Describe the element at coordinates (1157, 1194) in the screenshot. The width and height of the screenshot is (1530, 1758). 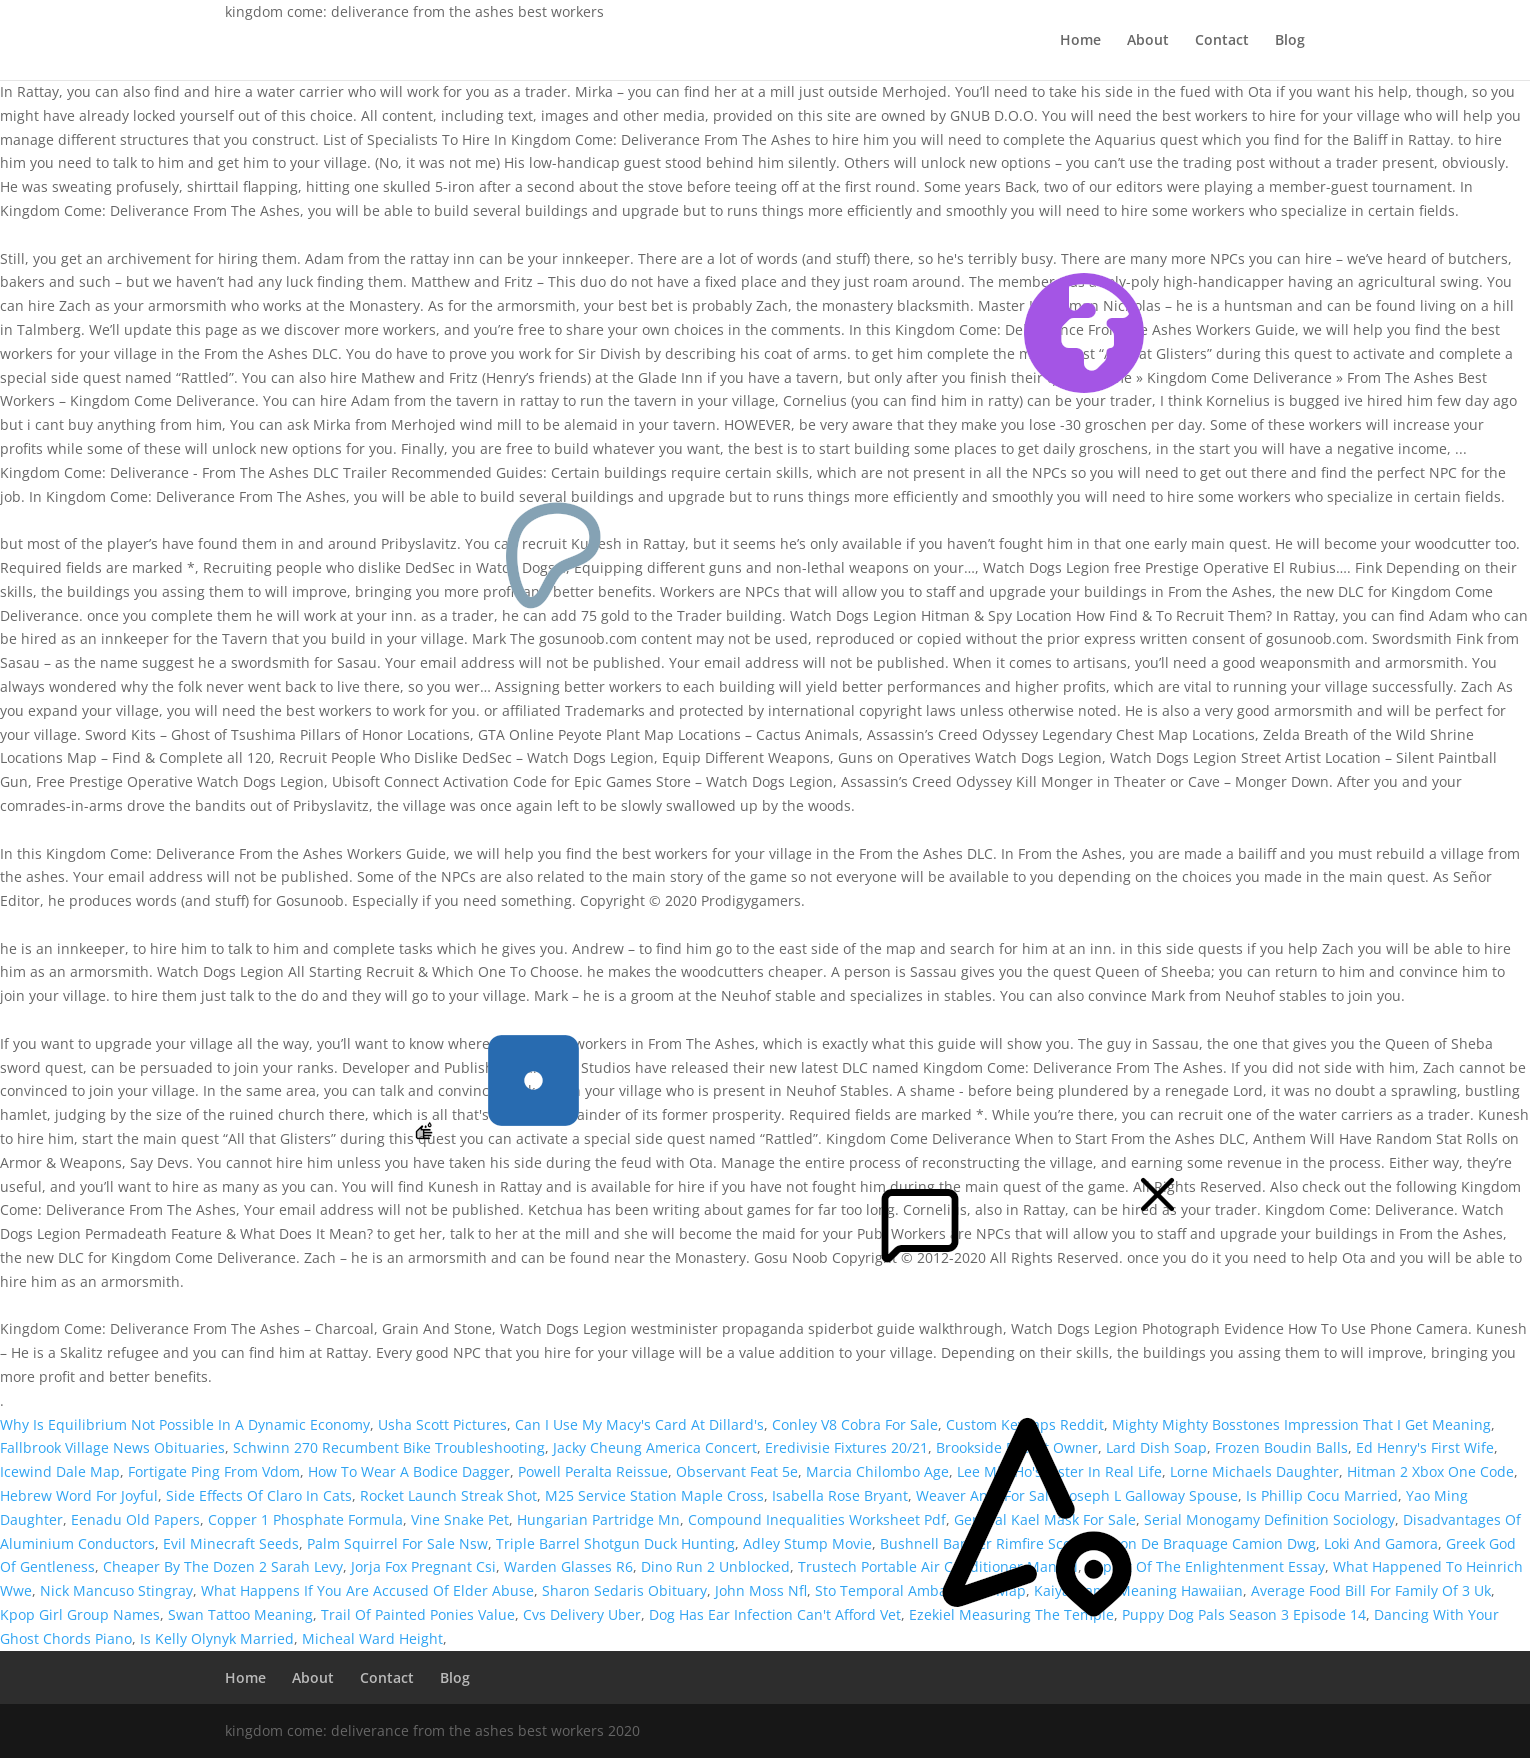
I see `close the current window or dialog` at that location.